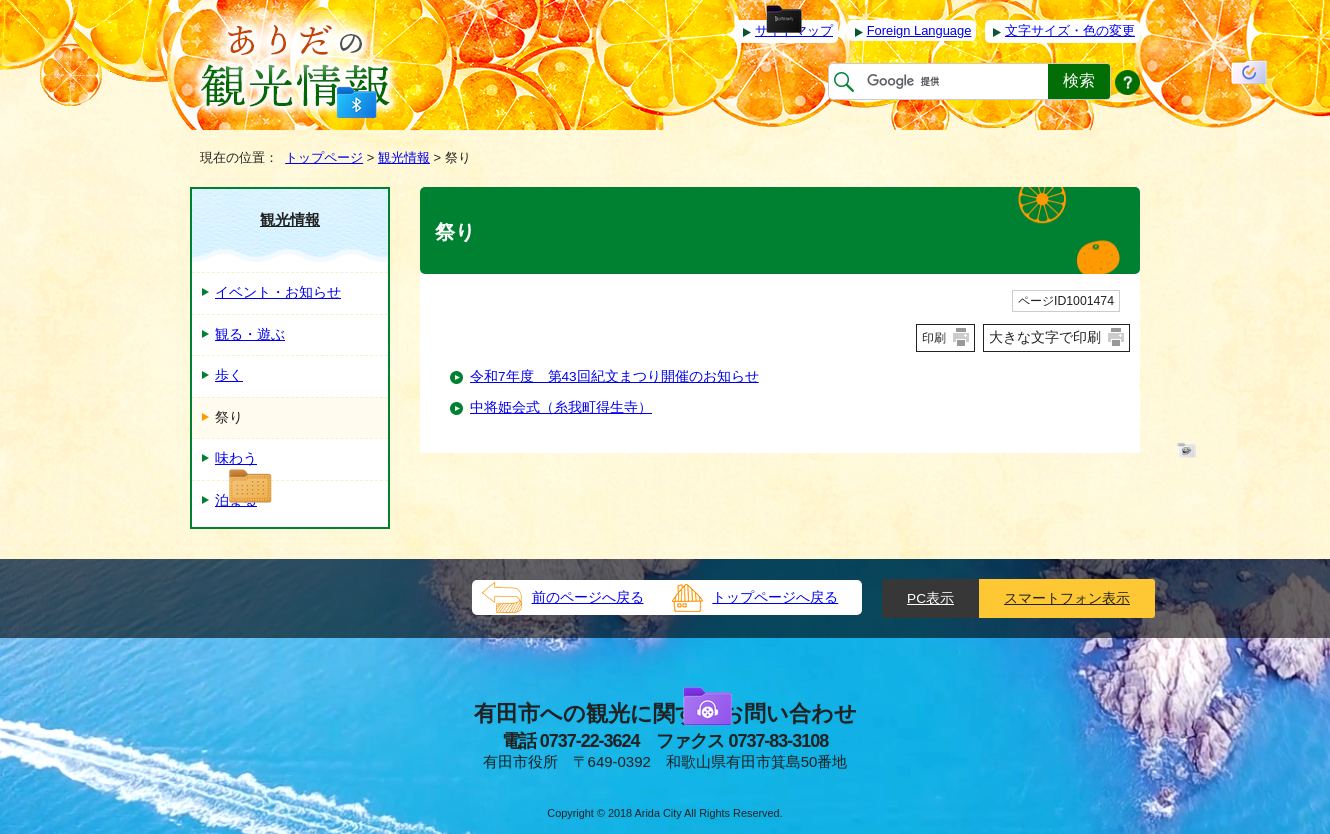 The width and height of the screenshot is (1330, 834). What do you see at coordinates (1186, 450) in the screenshot?
I see `open your meme collection folder` at bounding box center [1186, 450].